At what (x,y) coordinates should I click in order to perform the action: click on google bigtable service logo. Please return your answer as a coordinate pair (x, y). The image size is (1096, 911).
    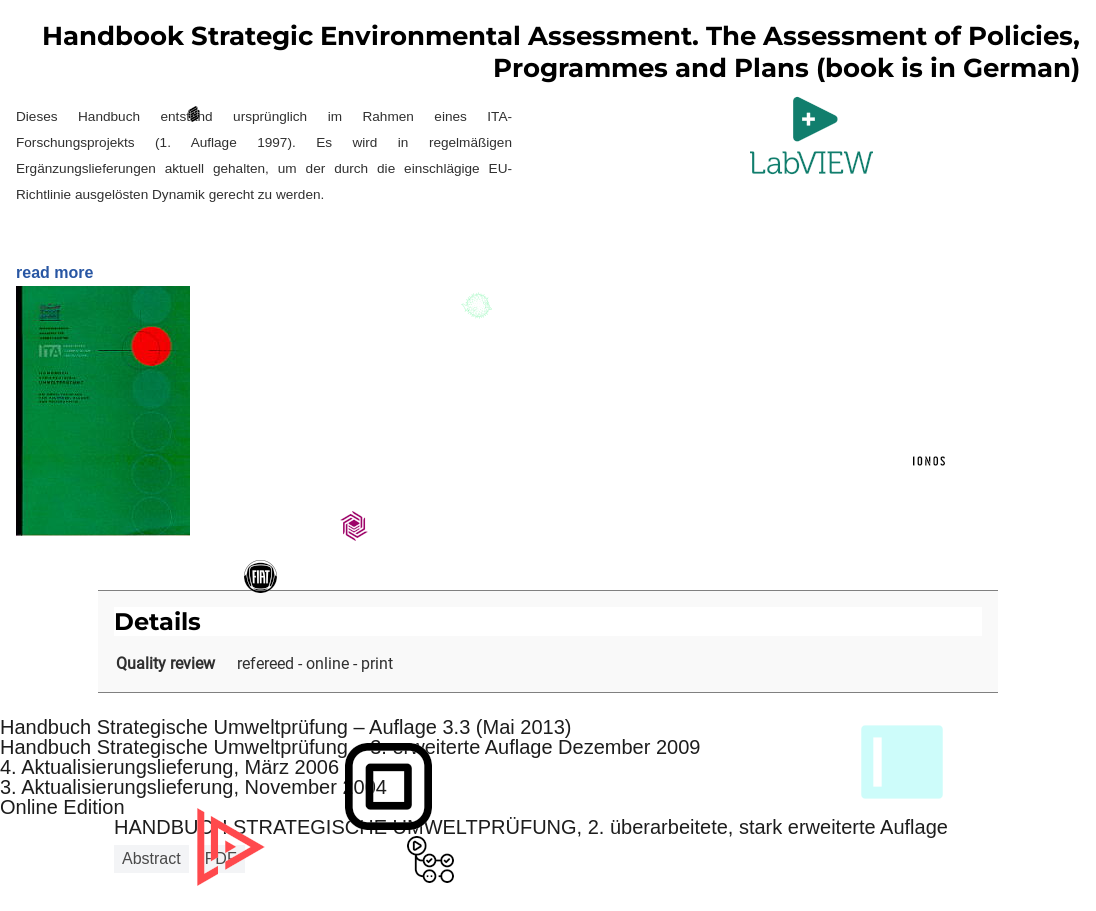
    Looking at the image, I should click on (354, 526).